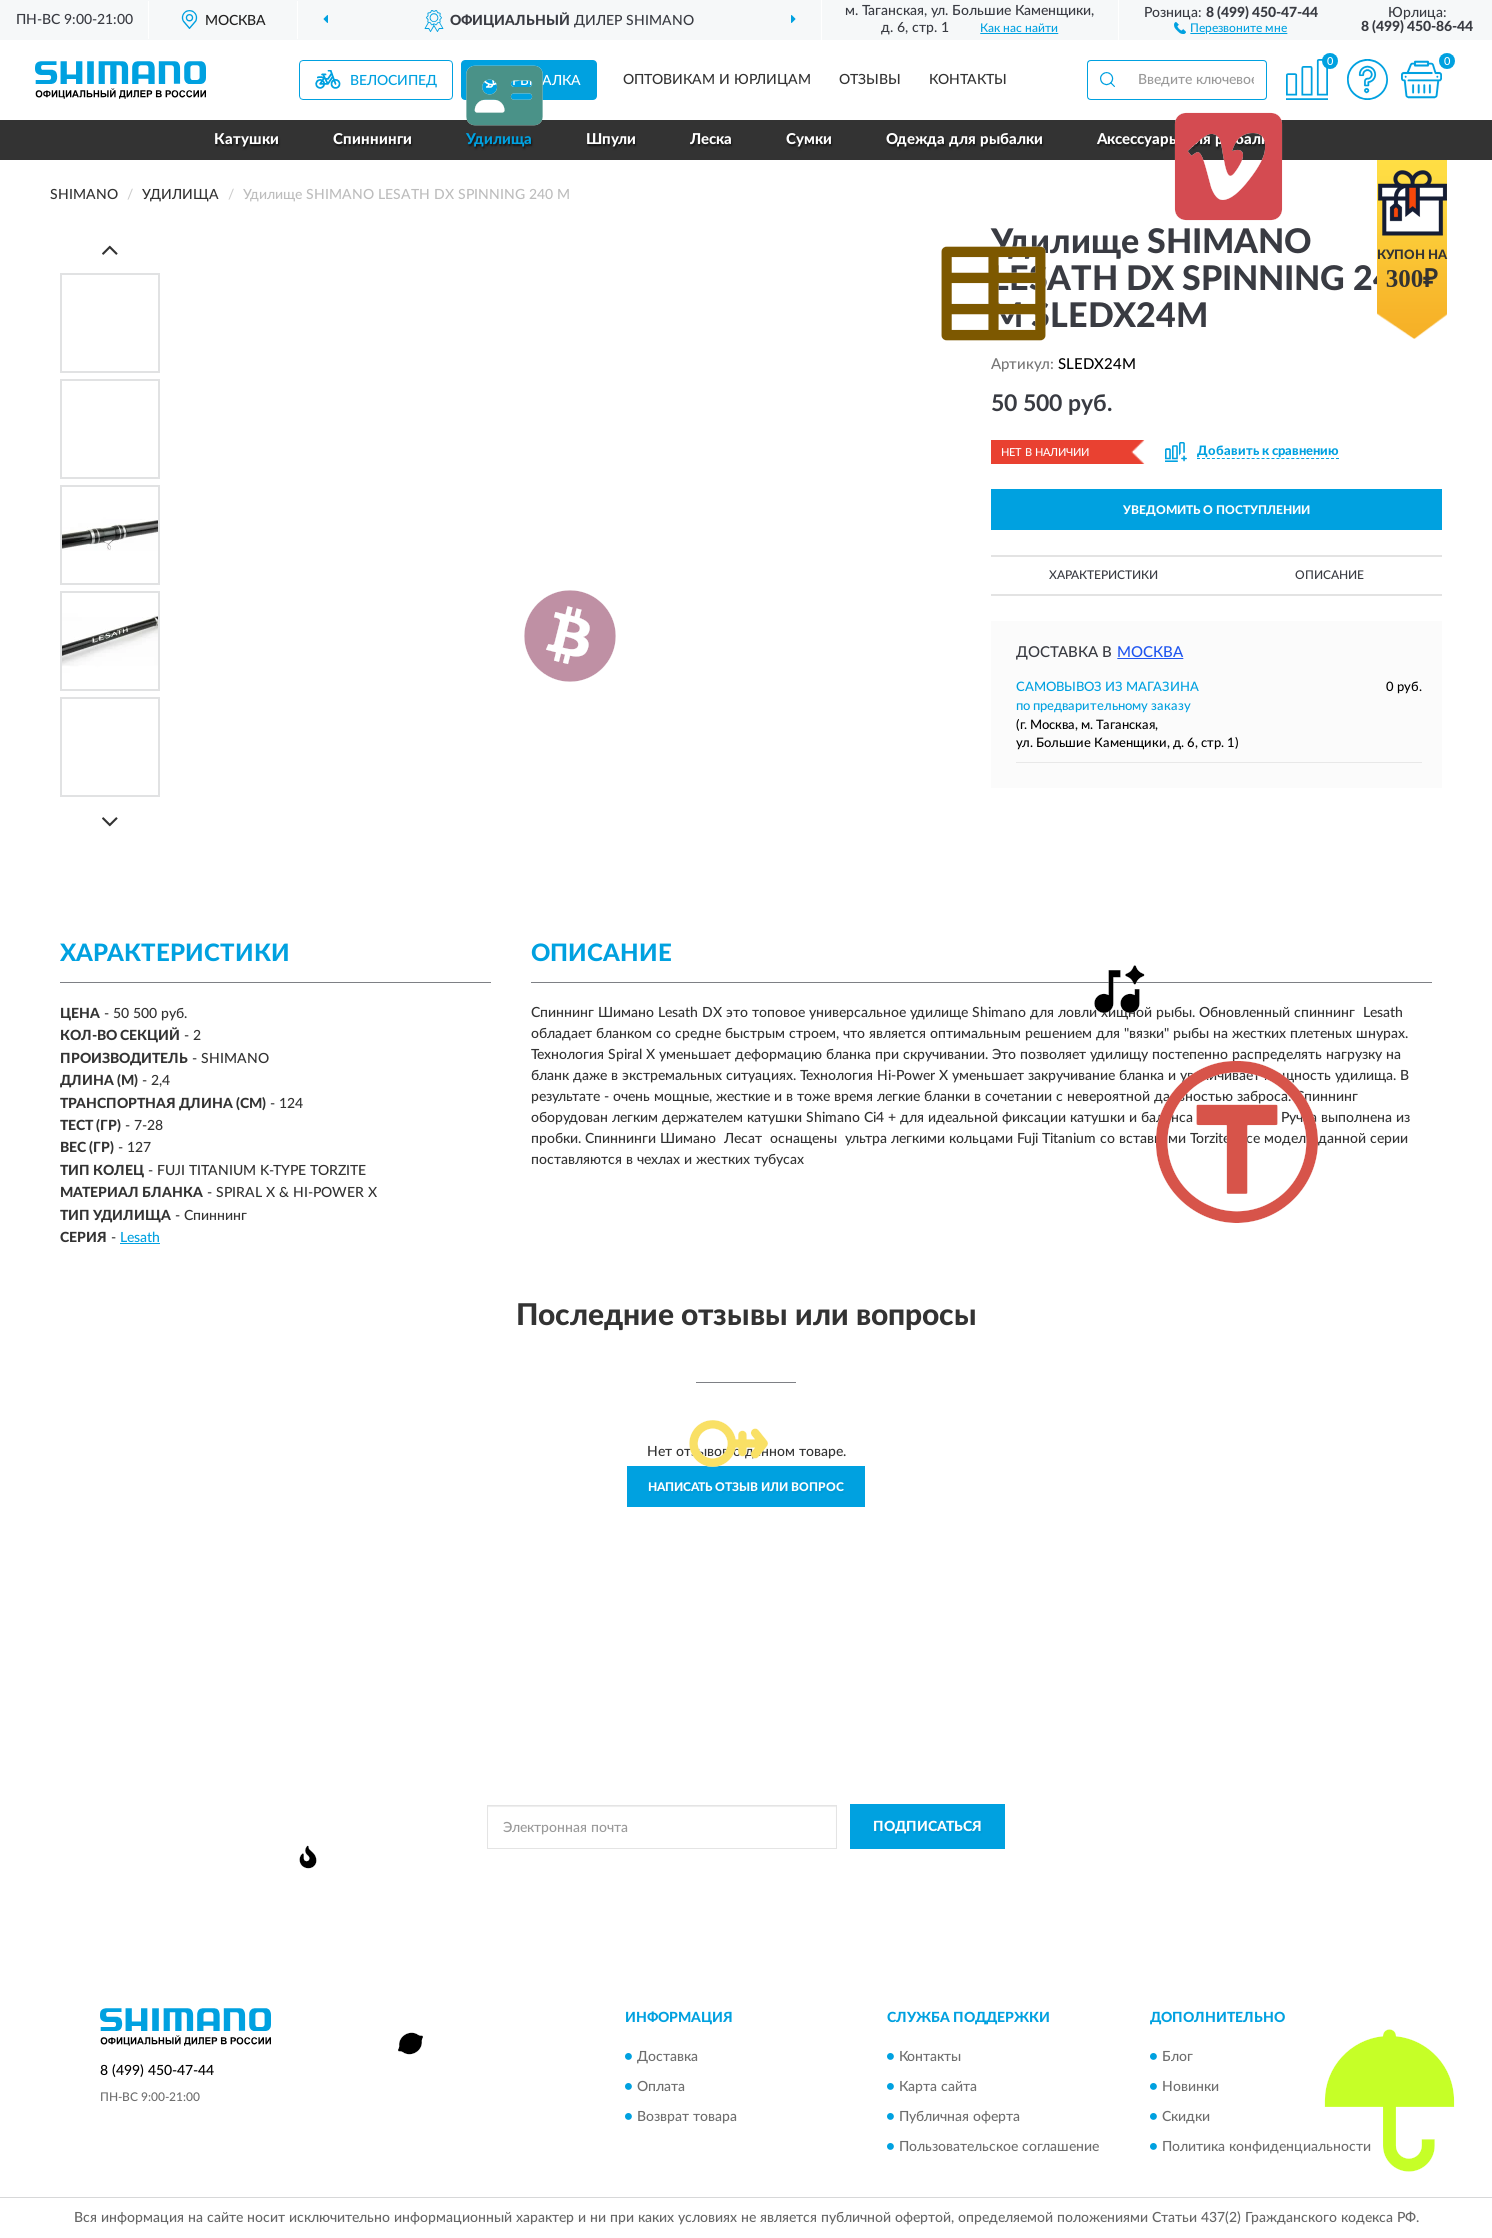  I want to click on bitcoin cryptocurrency logo, so click(570, 636).